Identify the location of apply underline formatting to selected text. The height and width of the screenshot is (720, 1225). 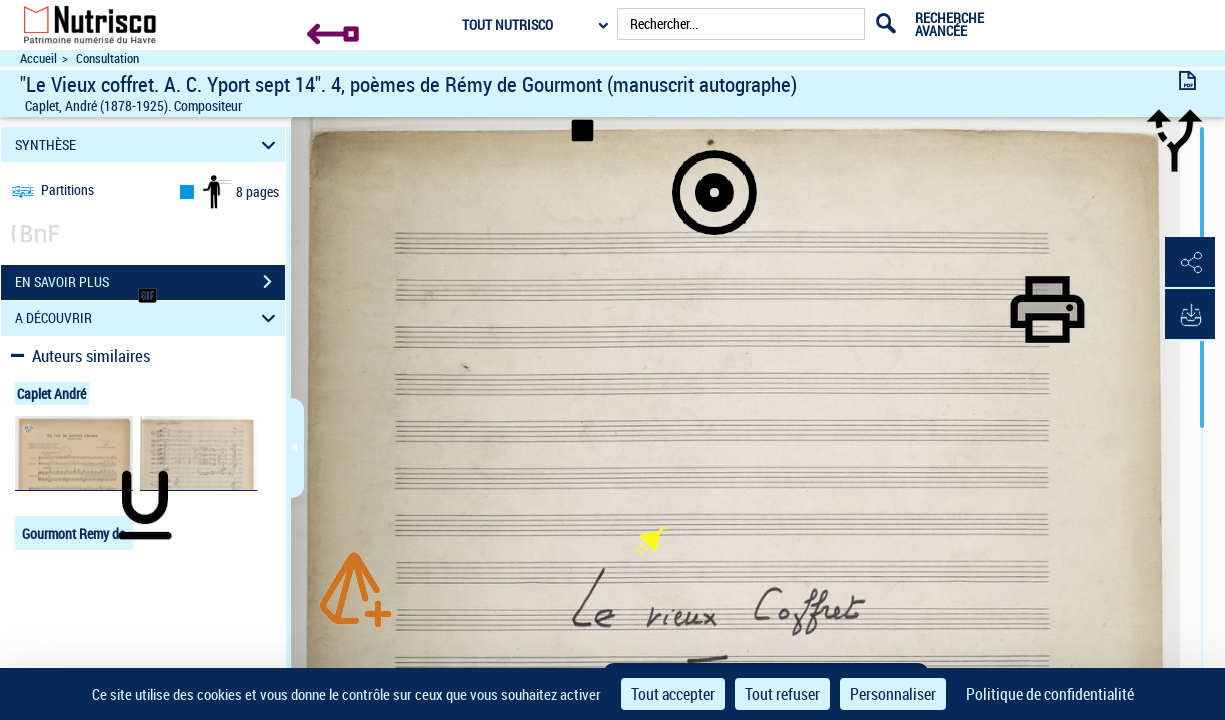
(145, 505).